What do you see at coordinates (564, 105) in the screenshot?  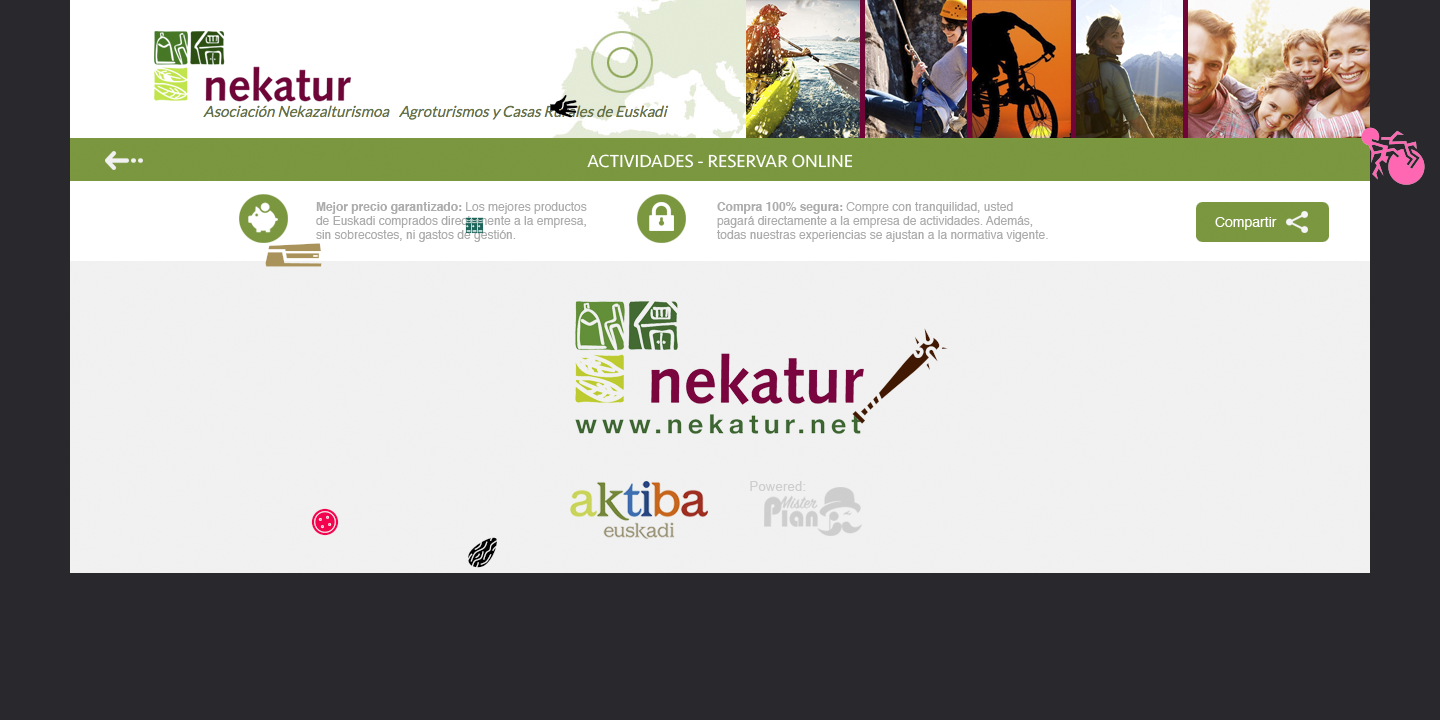 I see `play hand gesture in a game (paper in rock-paper-scissors)` at bounding box center [564, 105].